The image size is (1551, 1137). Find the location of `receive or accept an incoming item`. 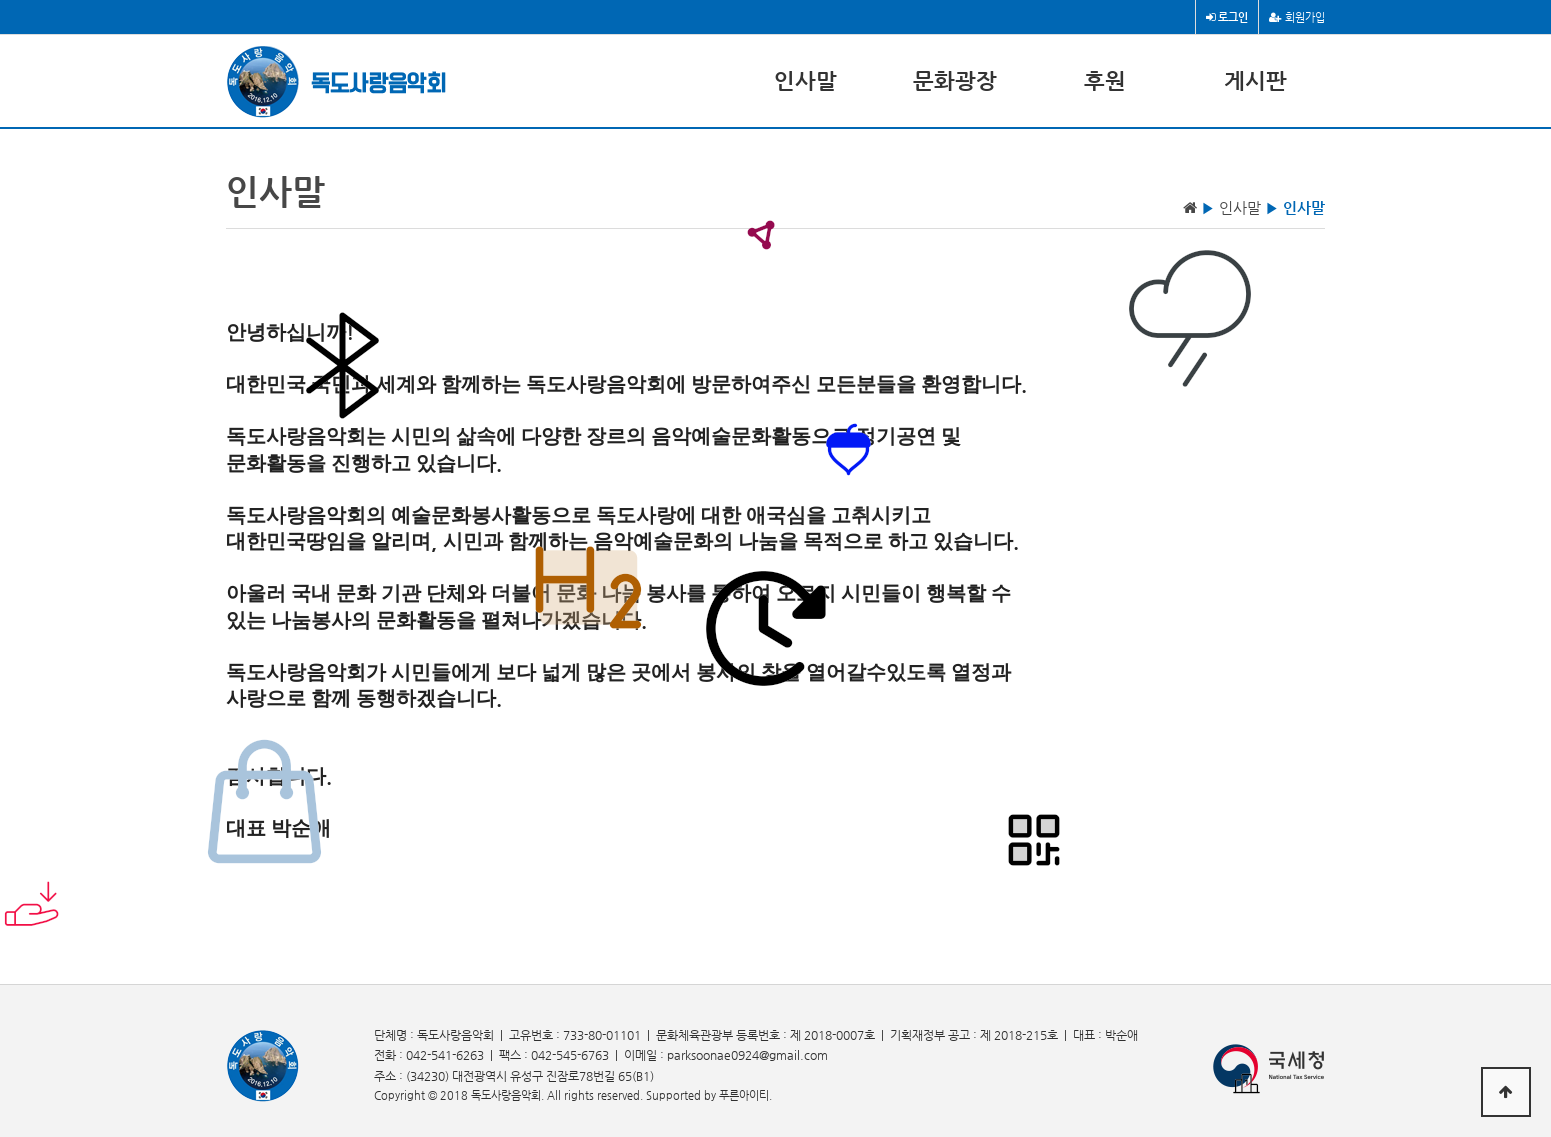

receive or accept an incoming item is located at coordinates (33, 906).